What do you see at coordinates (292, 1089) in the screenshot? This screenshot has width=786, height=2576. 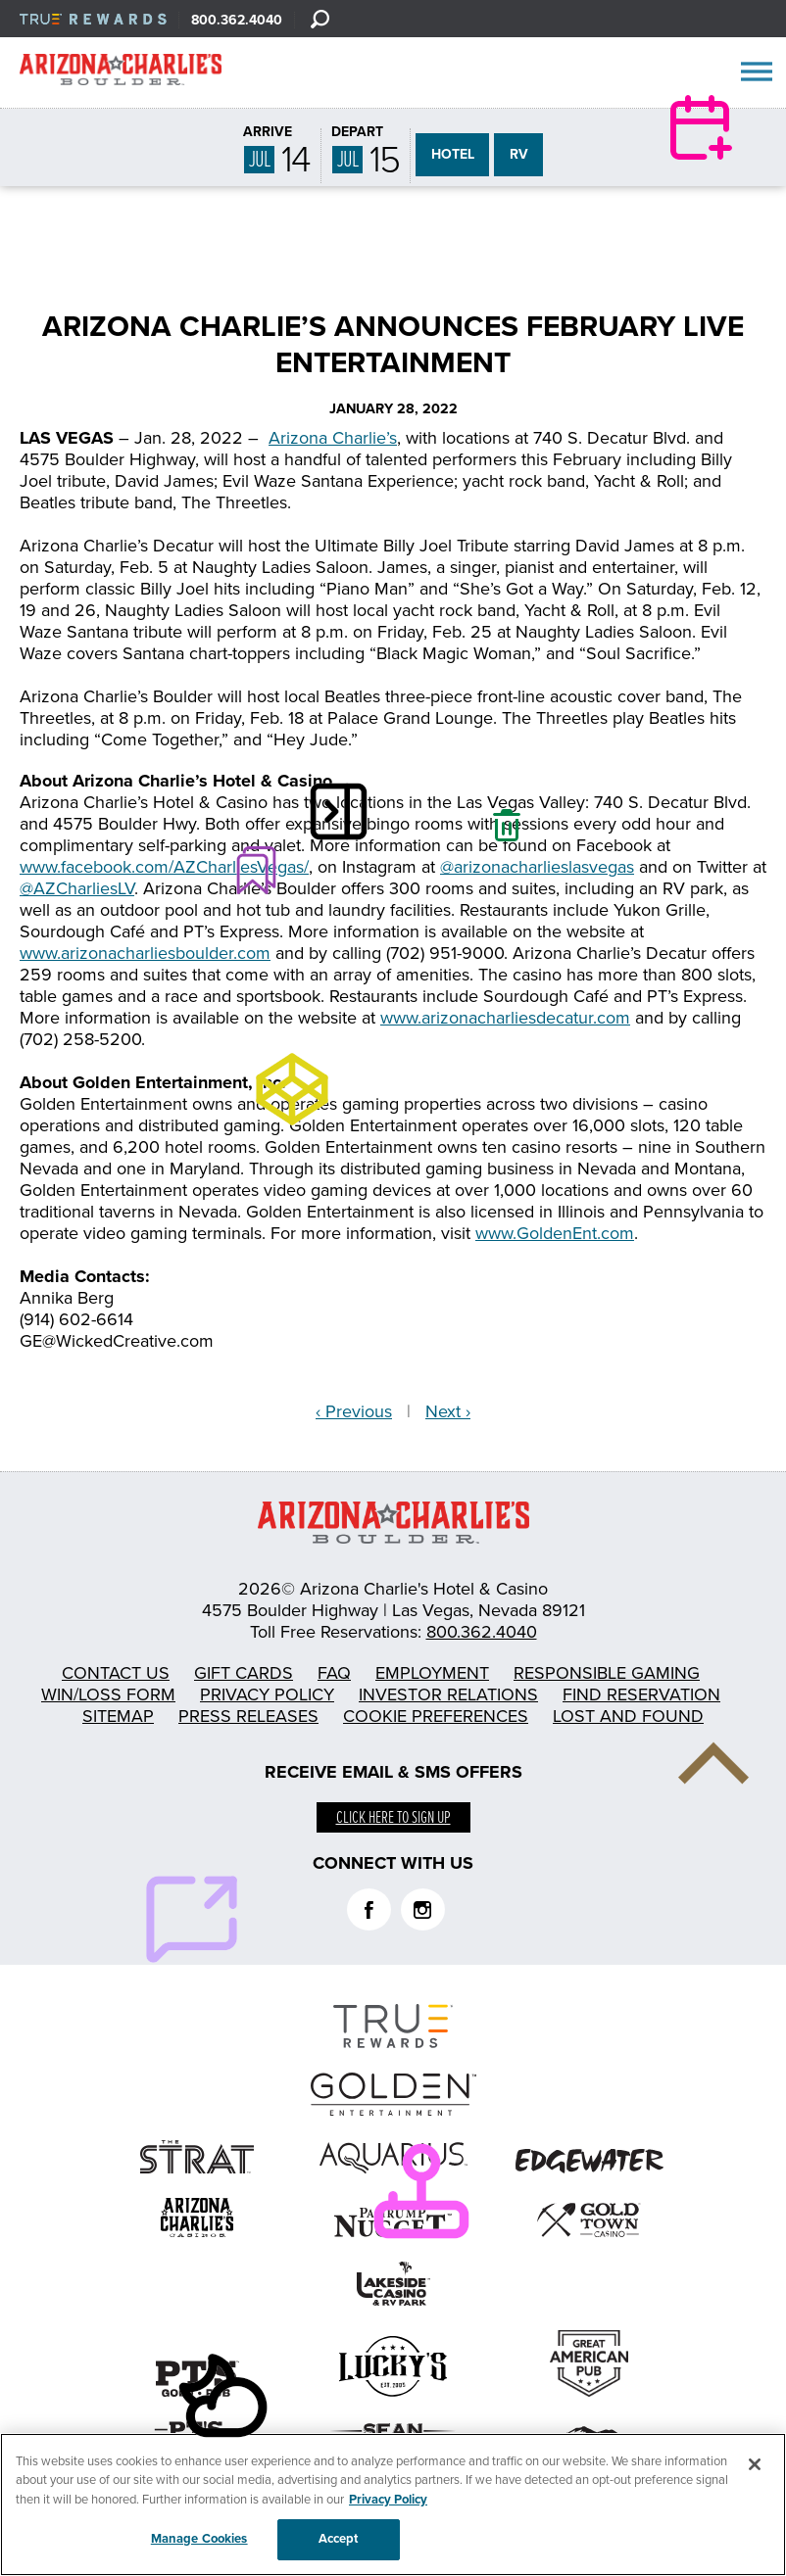 I see `open CodePen profile or project` at bounding box center [292, 1089].